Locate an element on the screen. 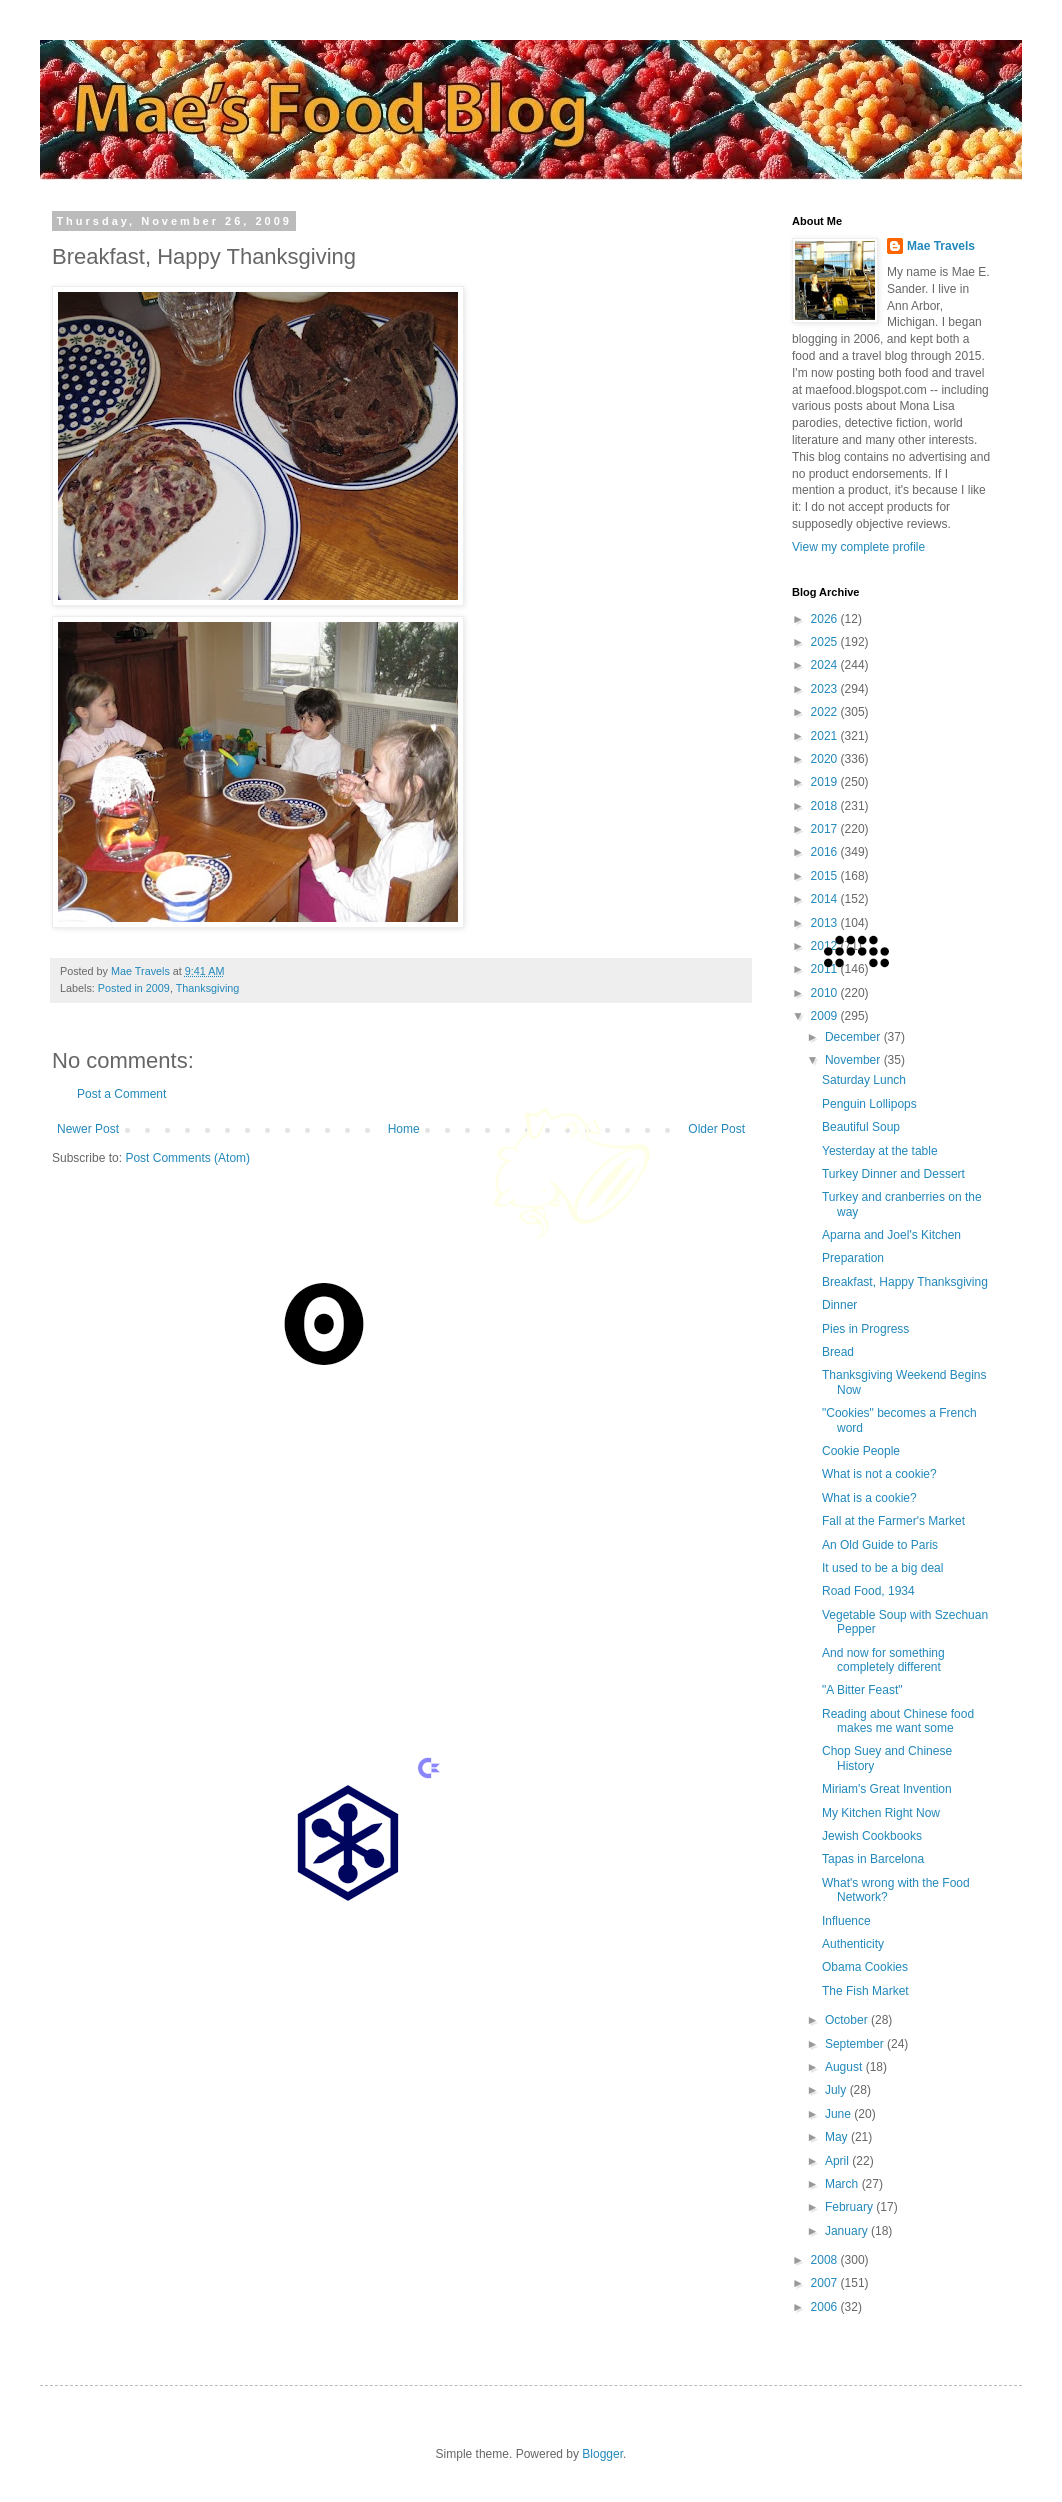  open bitwig studio application is located at coordinates (856, 951).